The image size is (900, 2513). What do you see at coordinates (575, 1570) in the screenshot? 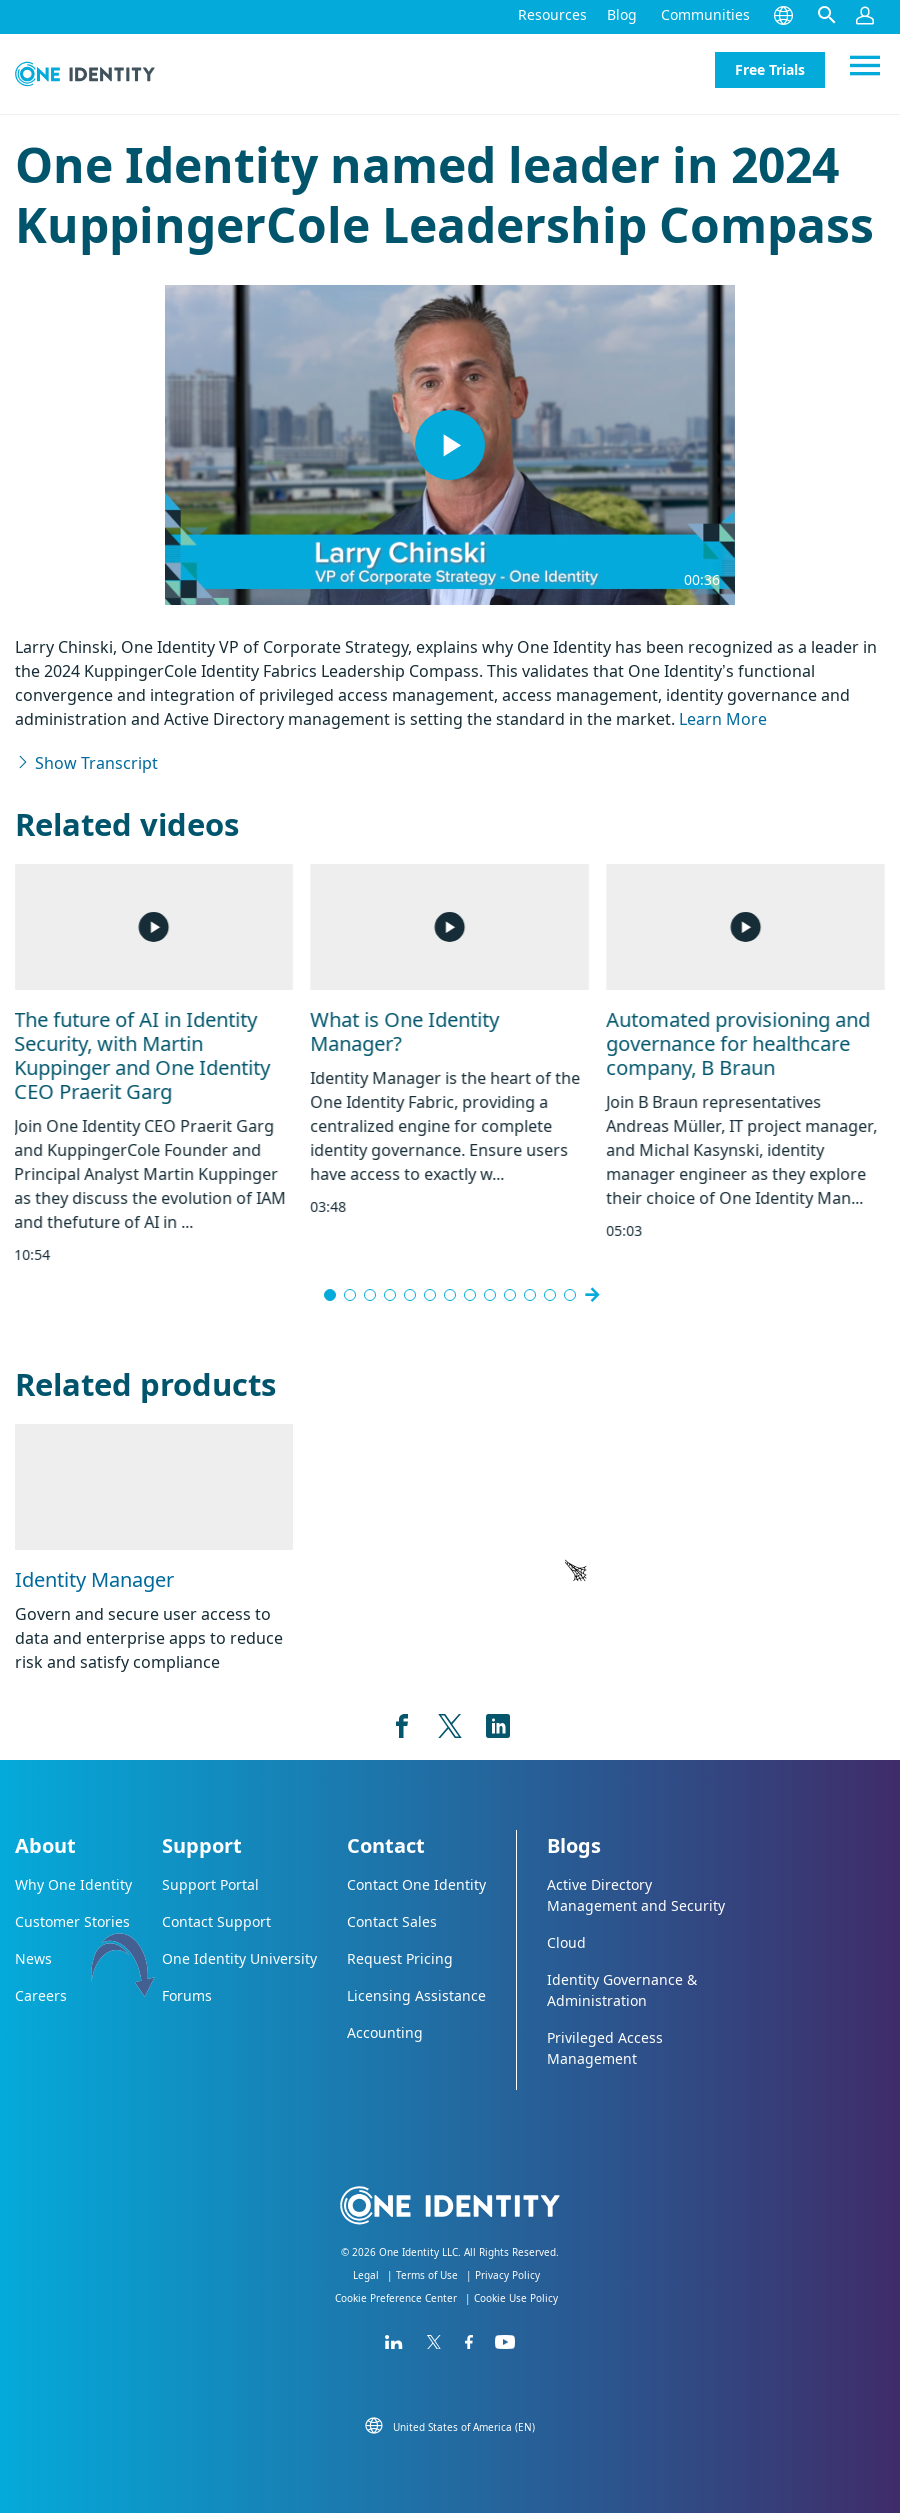
I see `activate web spit ability` at bounding box center [575, 1570].